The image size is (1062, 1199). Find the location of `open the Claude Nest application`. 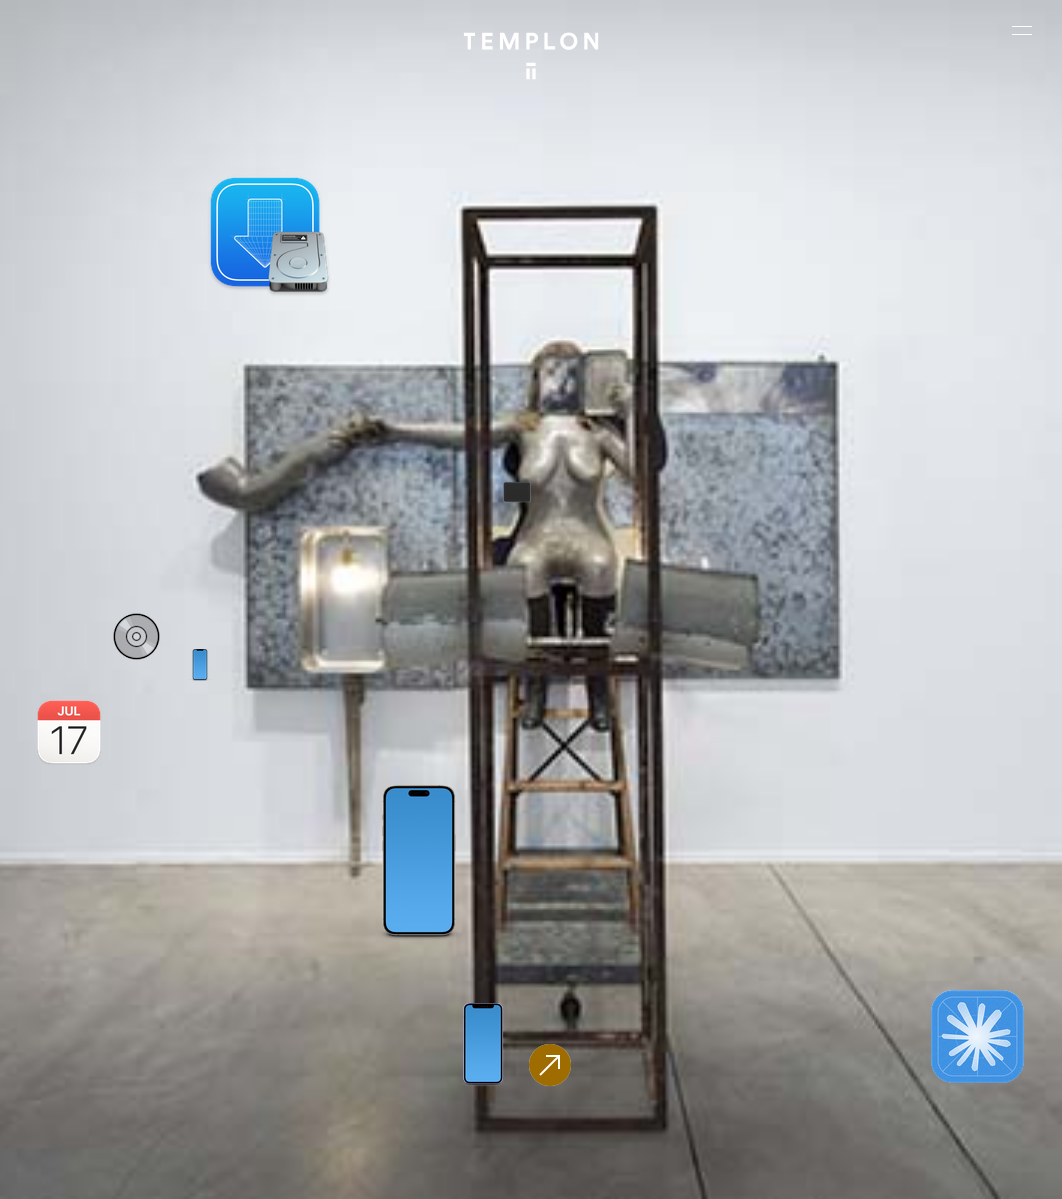

open the Claude Nest application is located at coordinates (977, 1036).